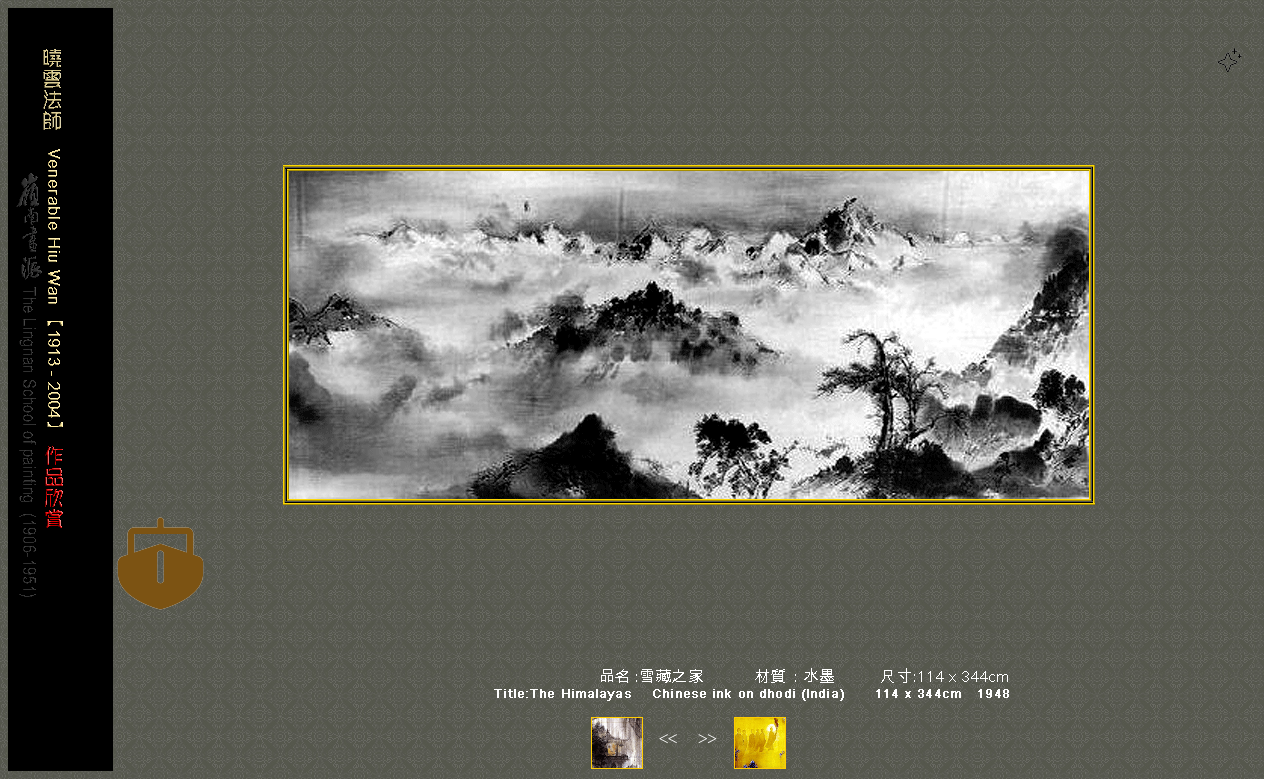 This screenshot has width=1264, height=779. Describe the element at coordinates (1229, 60) in the screenshot. I see `indicates AI-generated or enhanced content` at that location.